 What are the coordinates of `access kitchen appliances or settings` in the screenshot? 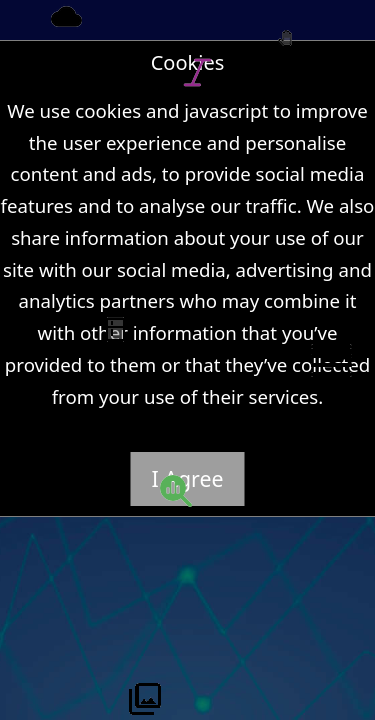 It's located at (115, 329).